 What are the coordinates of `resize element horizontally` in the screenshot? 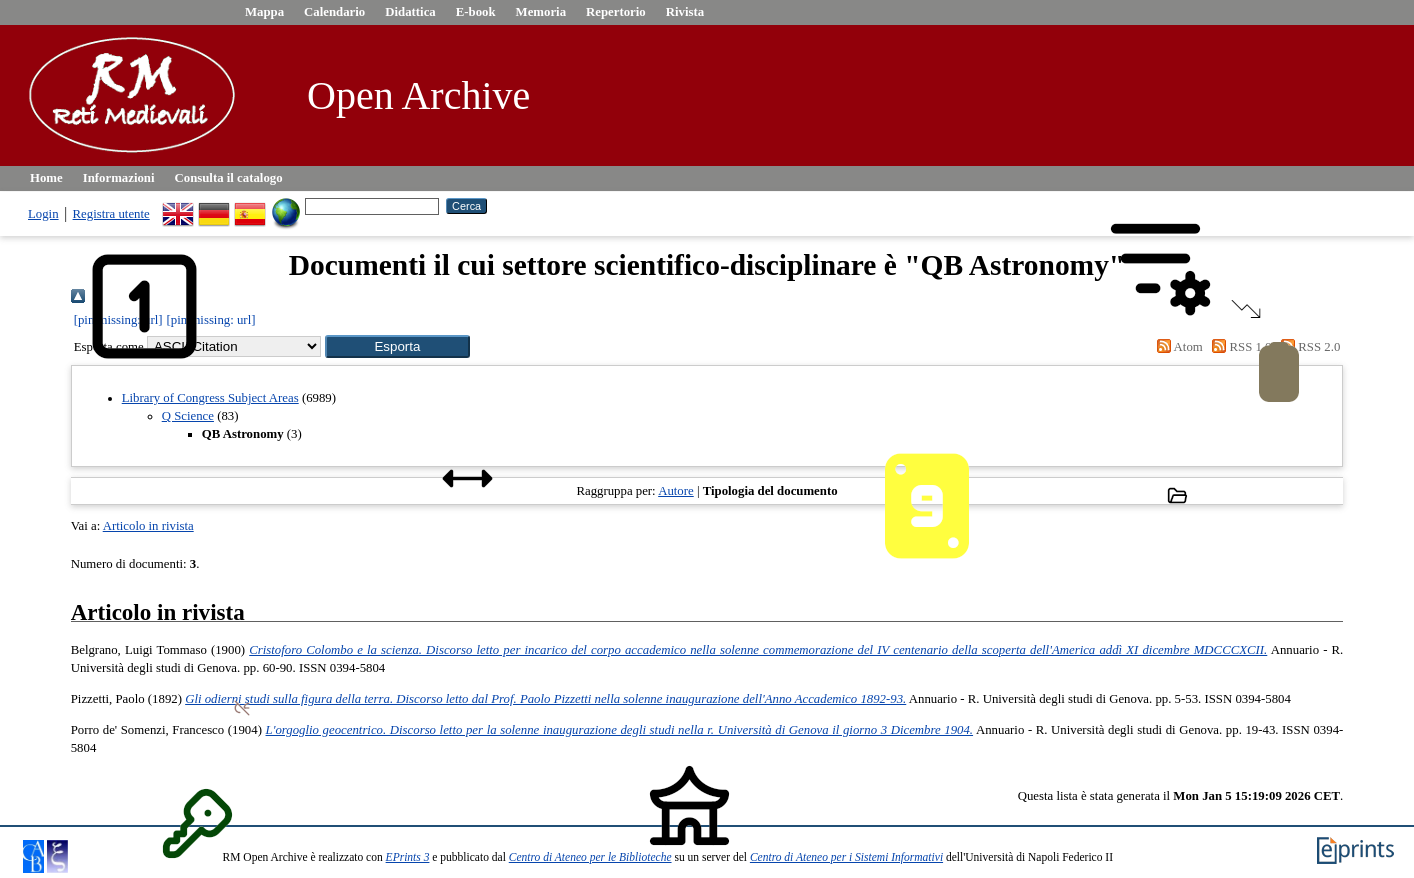 It's located at (467, 478).